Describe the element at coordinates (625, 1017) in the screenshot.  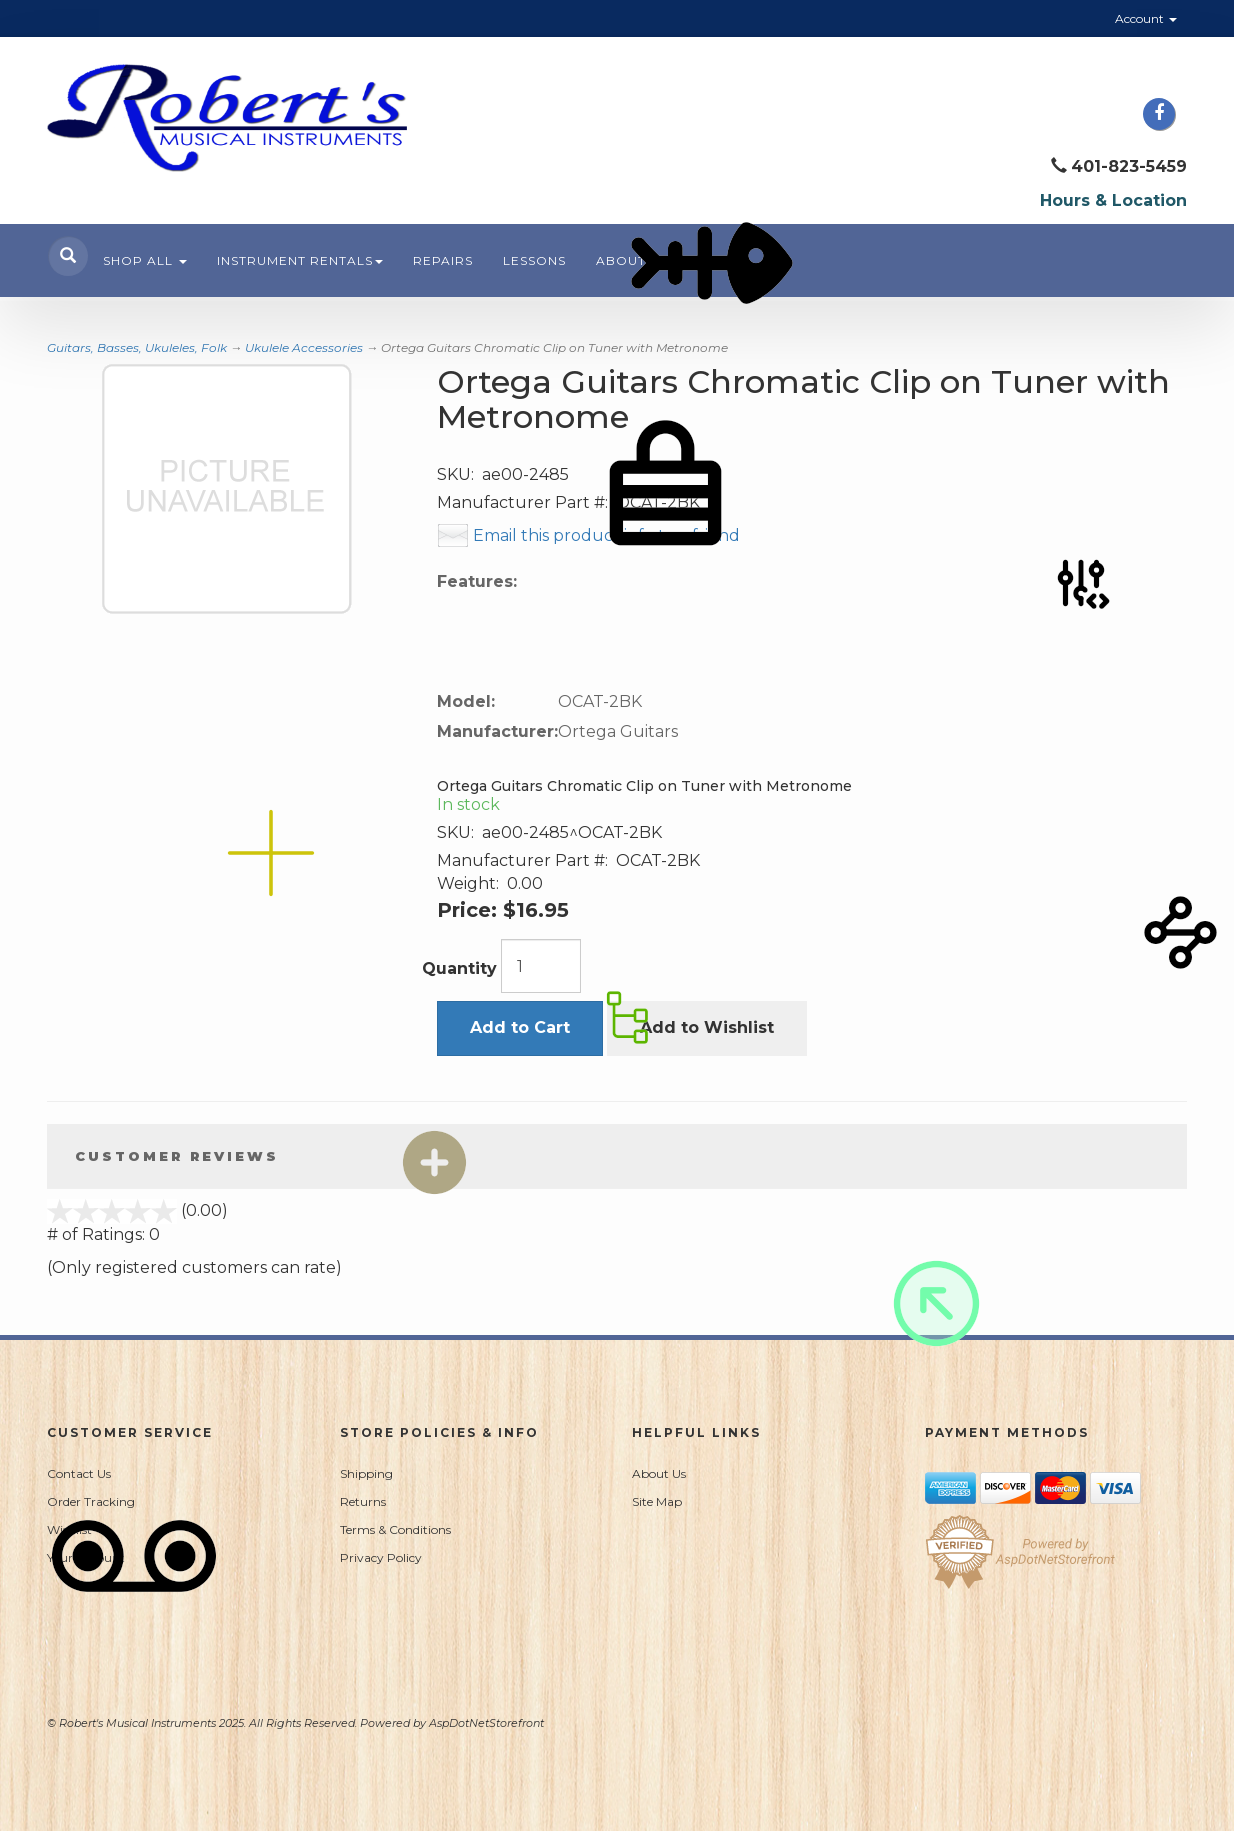
I see `view hierarchical tree structure` at that location.